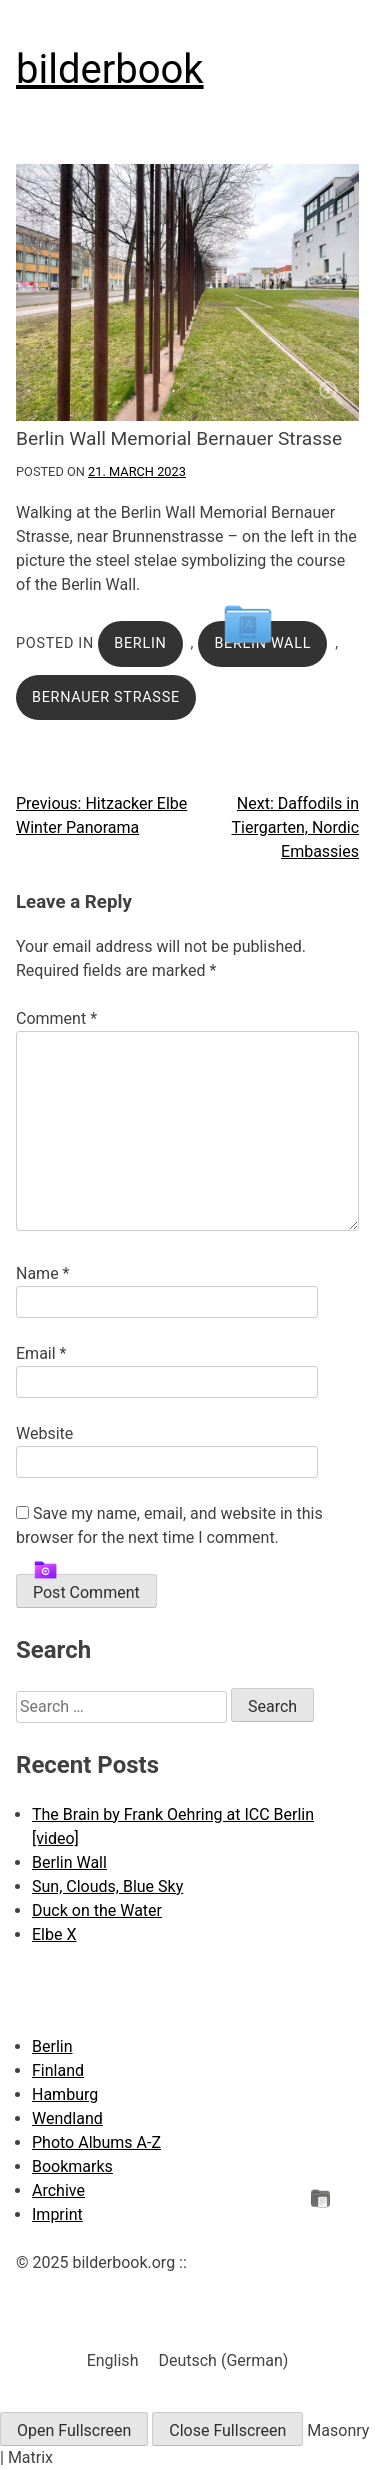 Image resolution: width=375 pixels, height=2470 pixels. I want to click on open a file or document, so click(320, 2198).